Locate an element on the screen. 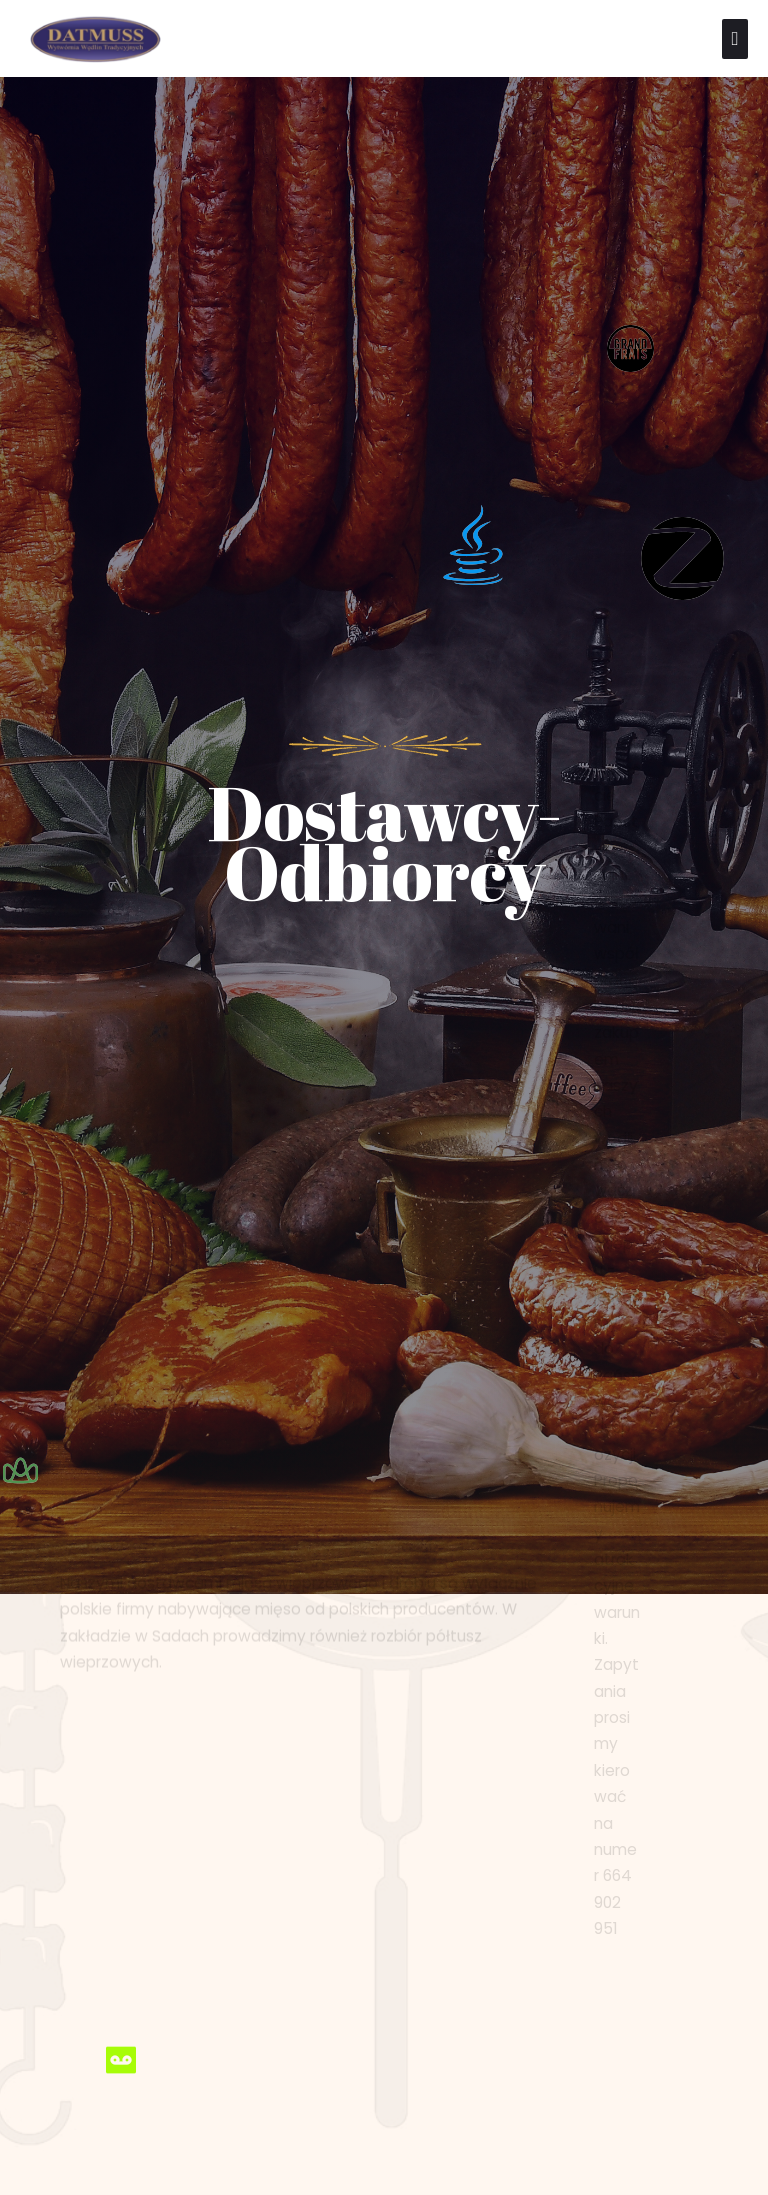  play or access audio cassette content is located at coordinates (121, 2060).